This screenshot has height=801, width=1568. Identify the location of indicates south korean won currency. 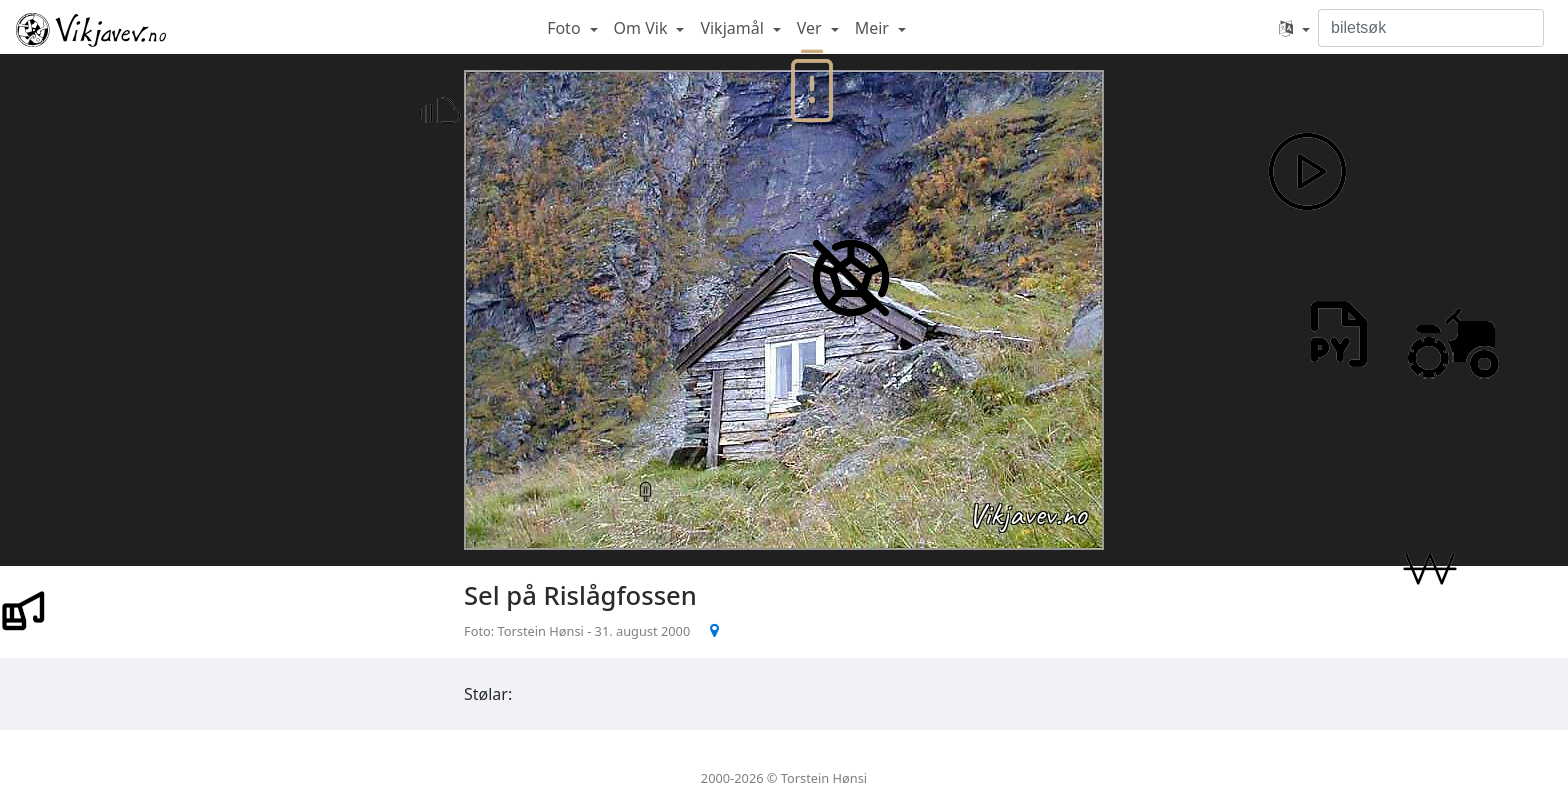
(1430, 567).